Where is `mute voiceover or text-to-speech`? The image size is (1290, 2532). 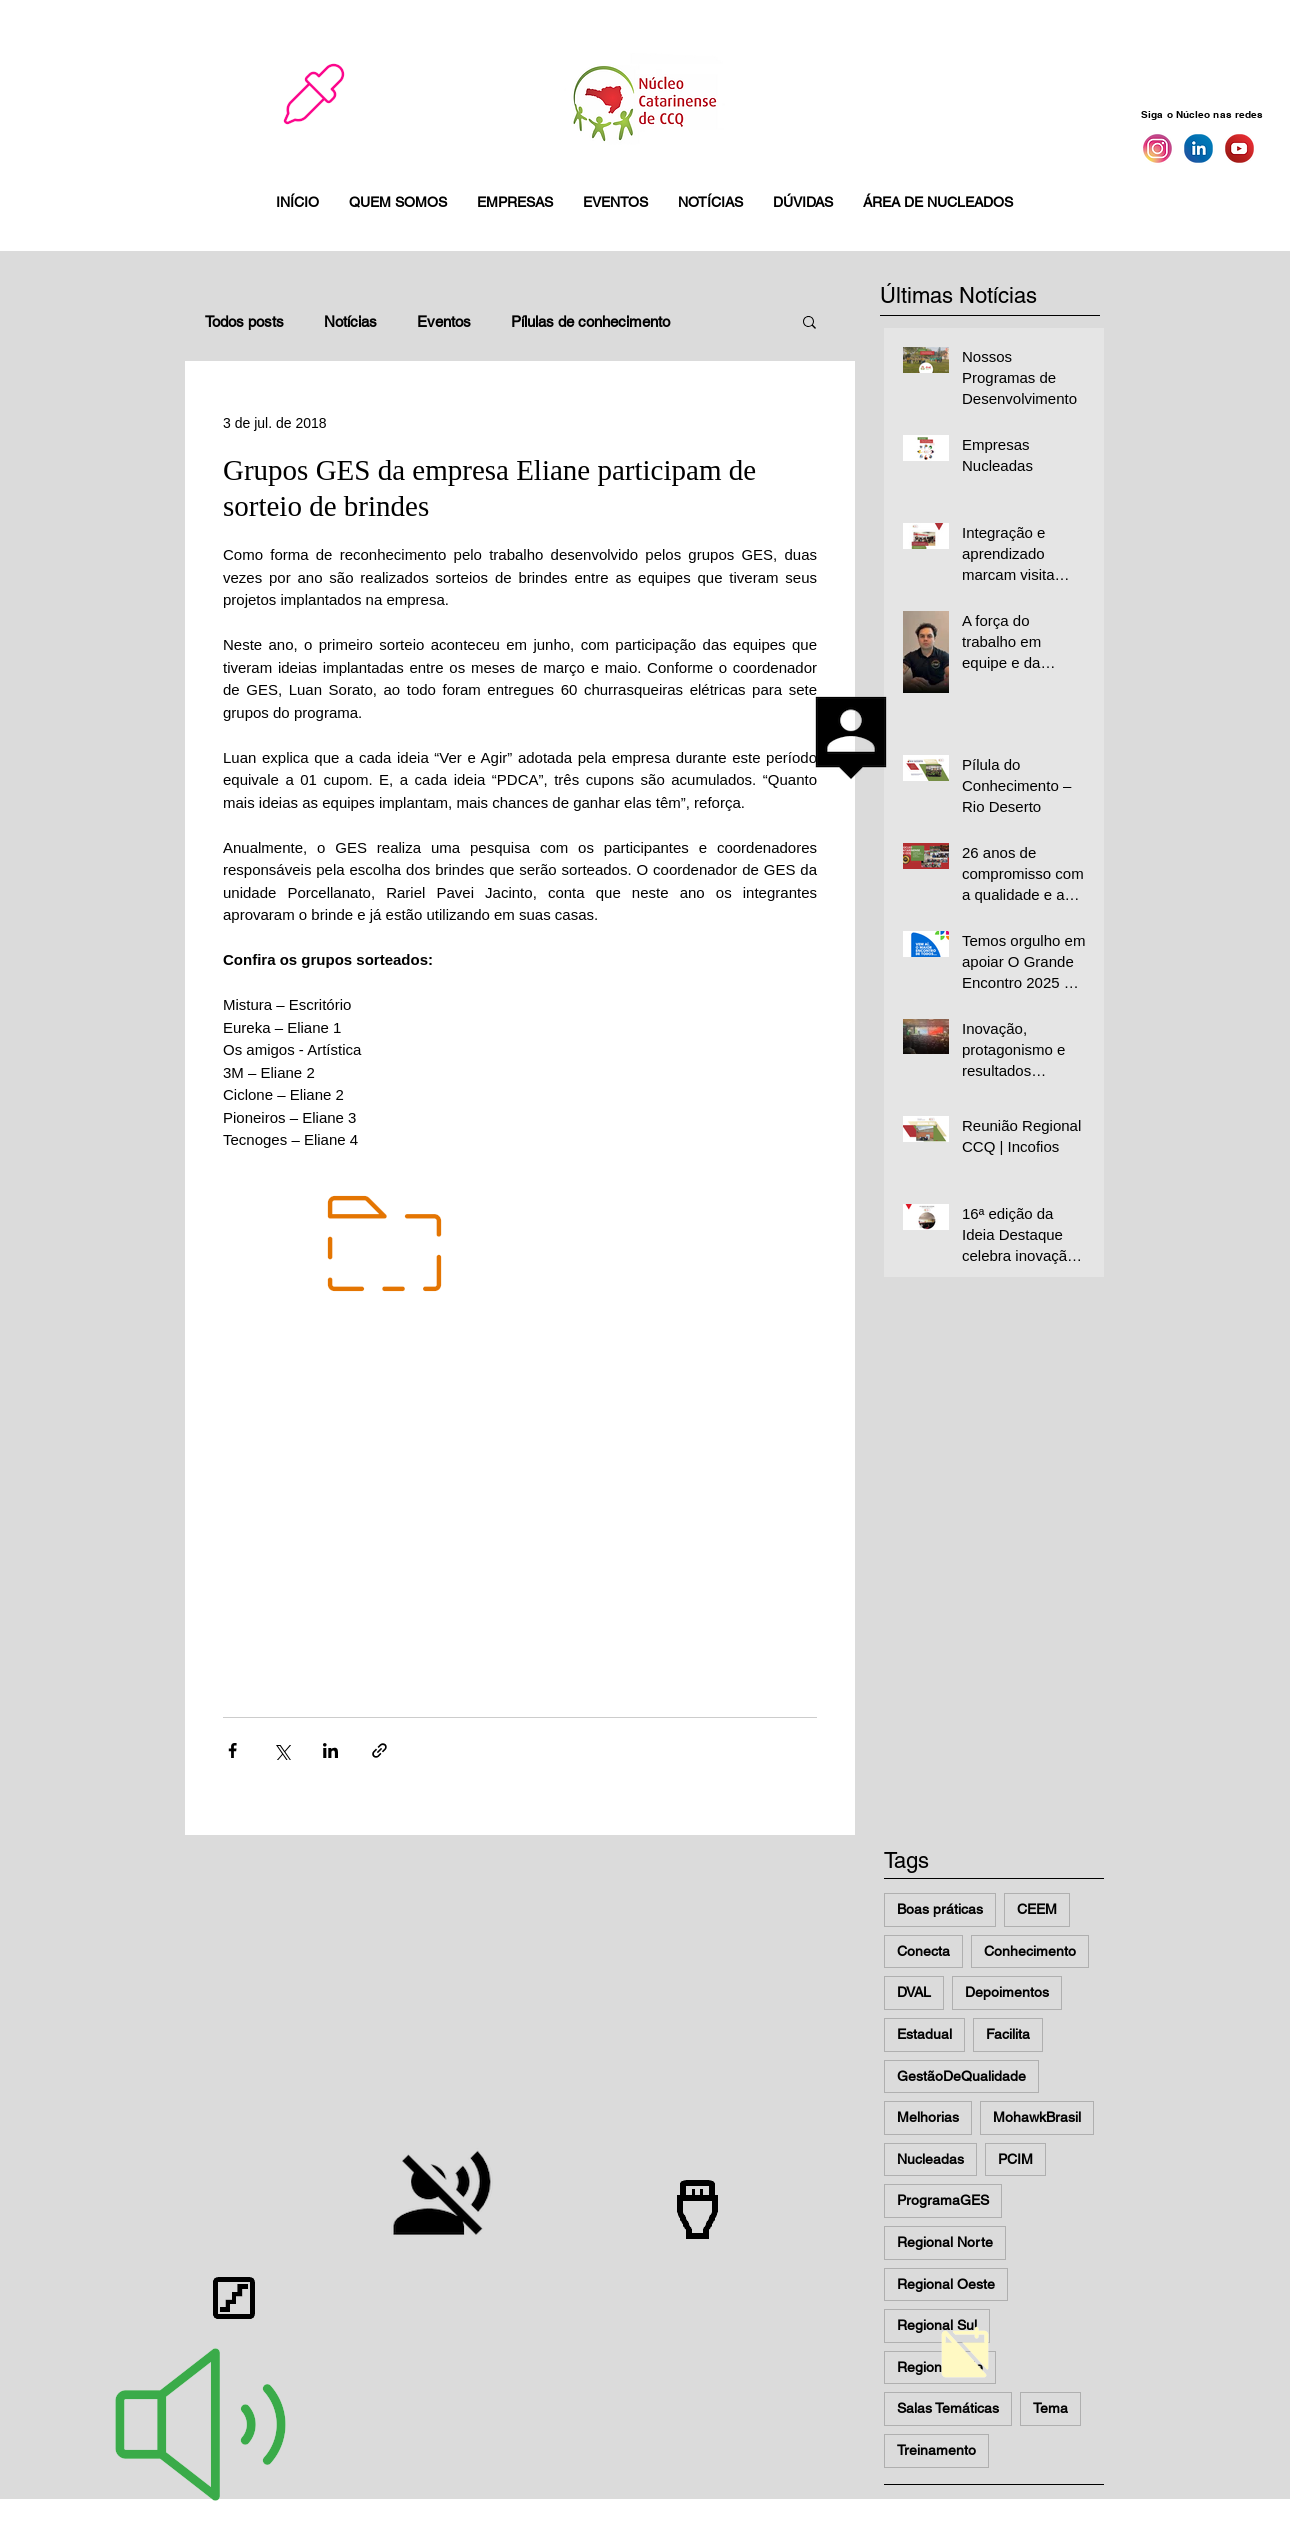
mute voiceover or text-to-speech is located at coordinates (442, 2195).